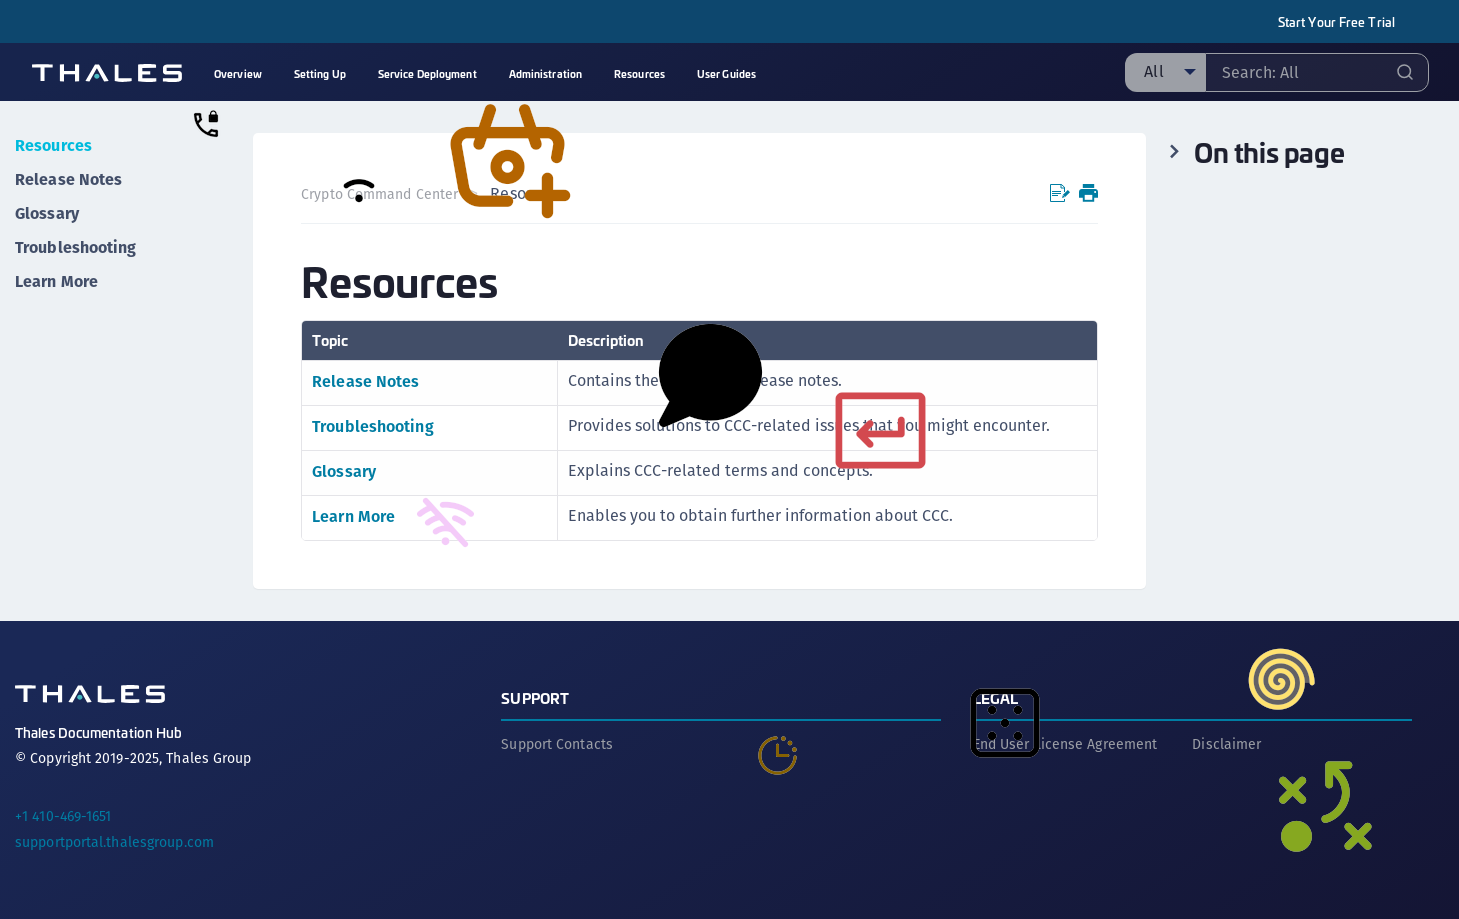  Describe the element at coordinates (507, 155) in the screenshot. I see `add item to shopping basket` at that location.